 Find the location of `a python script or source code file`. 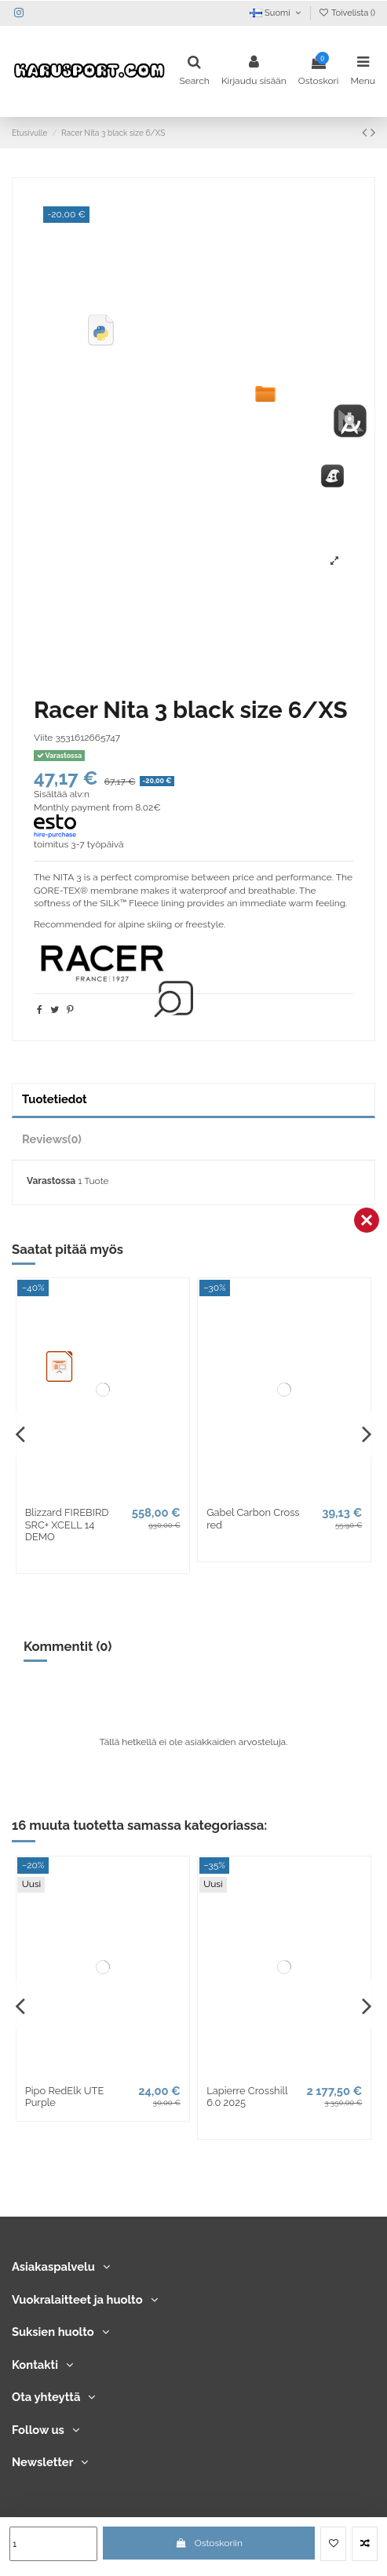

a python script or source code file is located at coordinates (100, 330).